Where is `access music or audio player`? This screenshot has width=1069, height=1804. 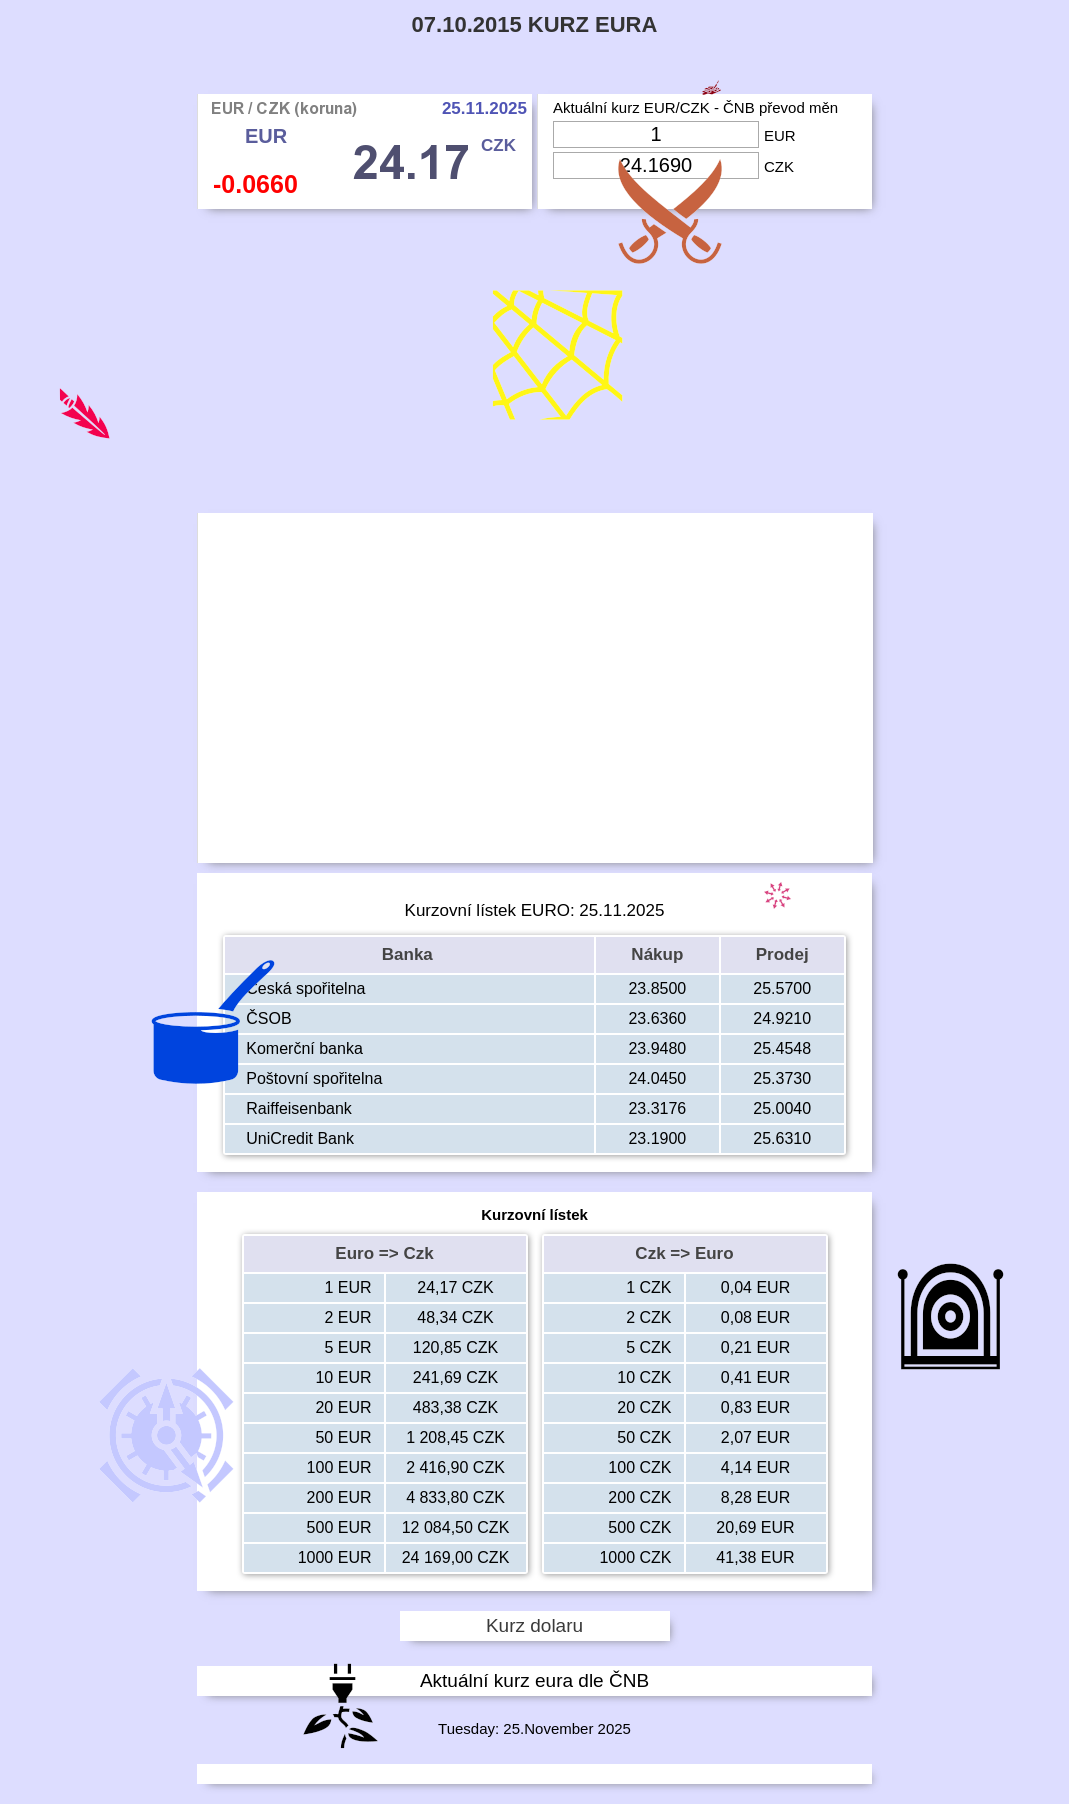
access music or audio player is located at coordinates (950, 1316).